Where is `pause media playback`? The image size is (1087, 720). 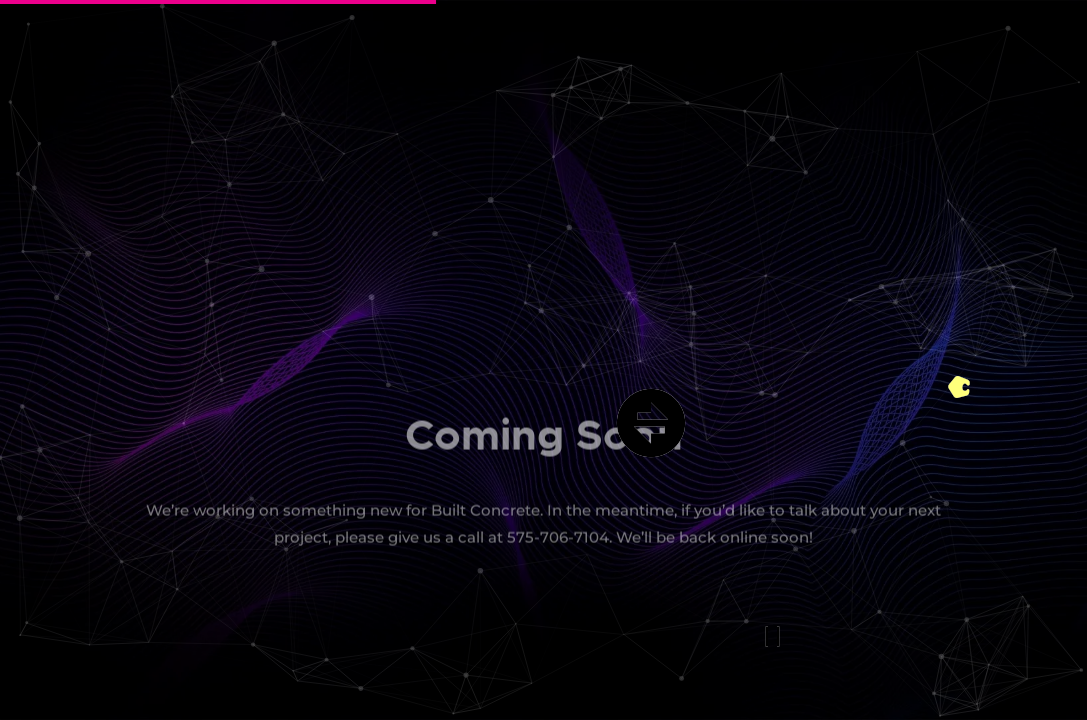 pause media playback is located at coordinates (772, 636).